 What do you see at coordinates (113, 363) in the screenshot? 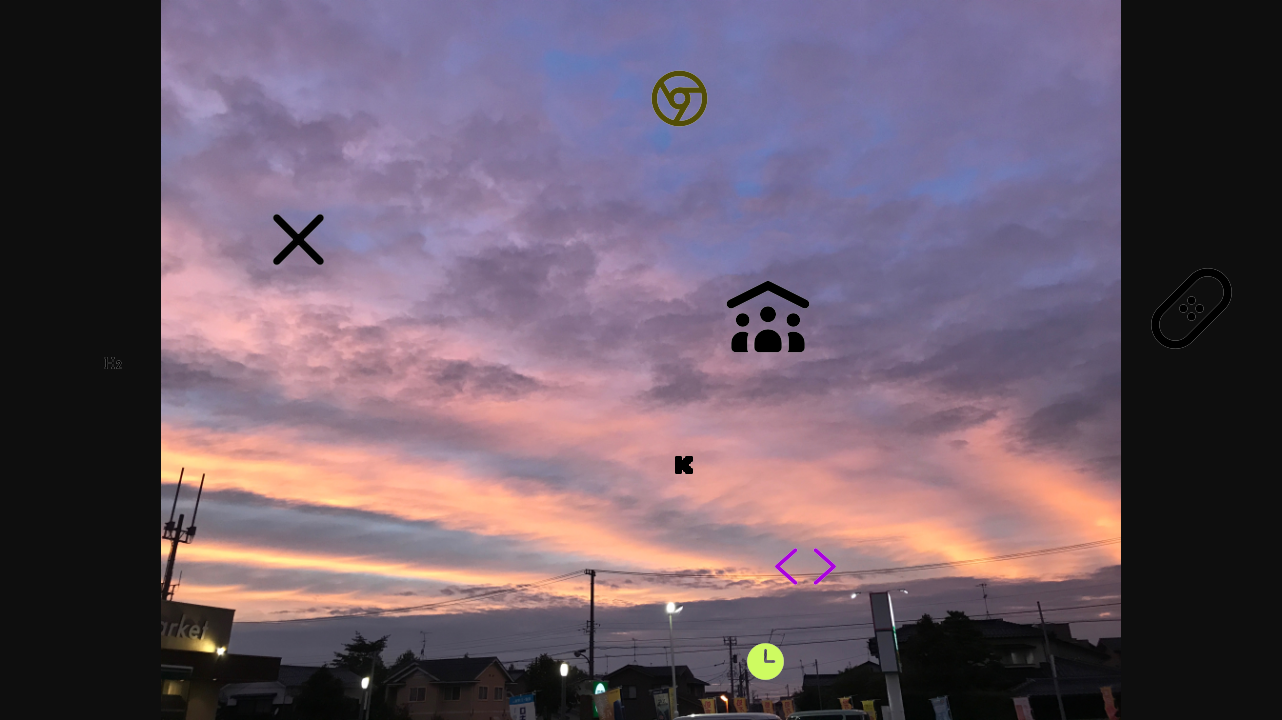
I see `format text as heading level 2` at bounding box center [113, 363].